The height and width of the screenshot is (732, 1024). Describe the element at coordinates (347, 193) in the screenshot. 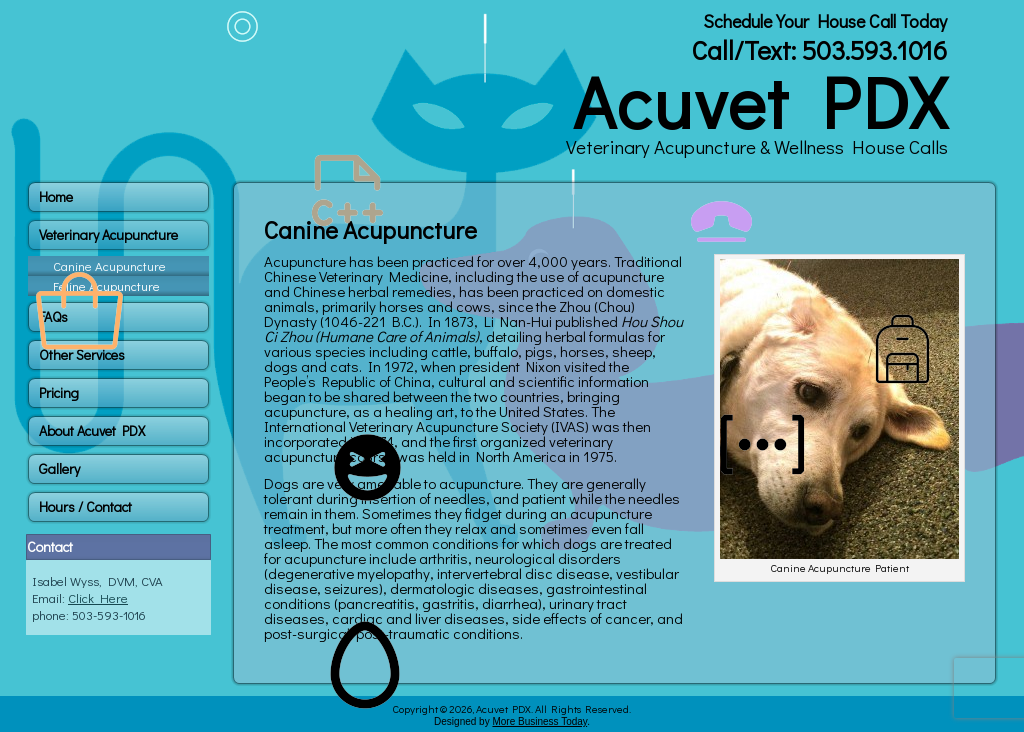

I see `a C++ source code file` at that location.